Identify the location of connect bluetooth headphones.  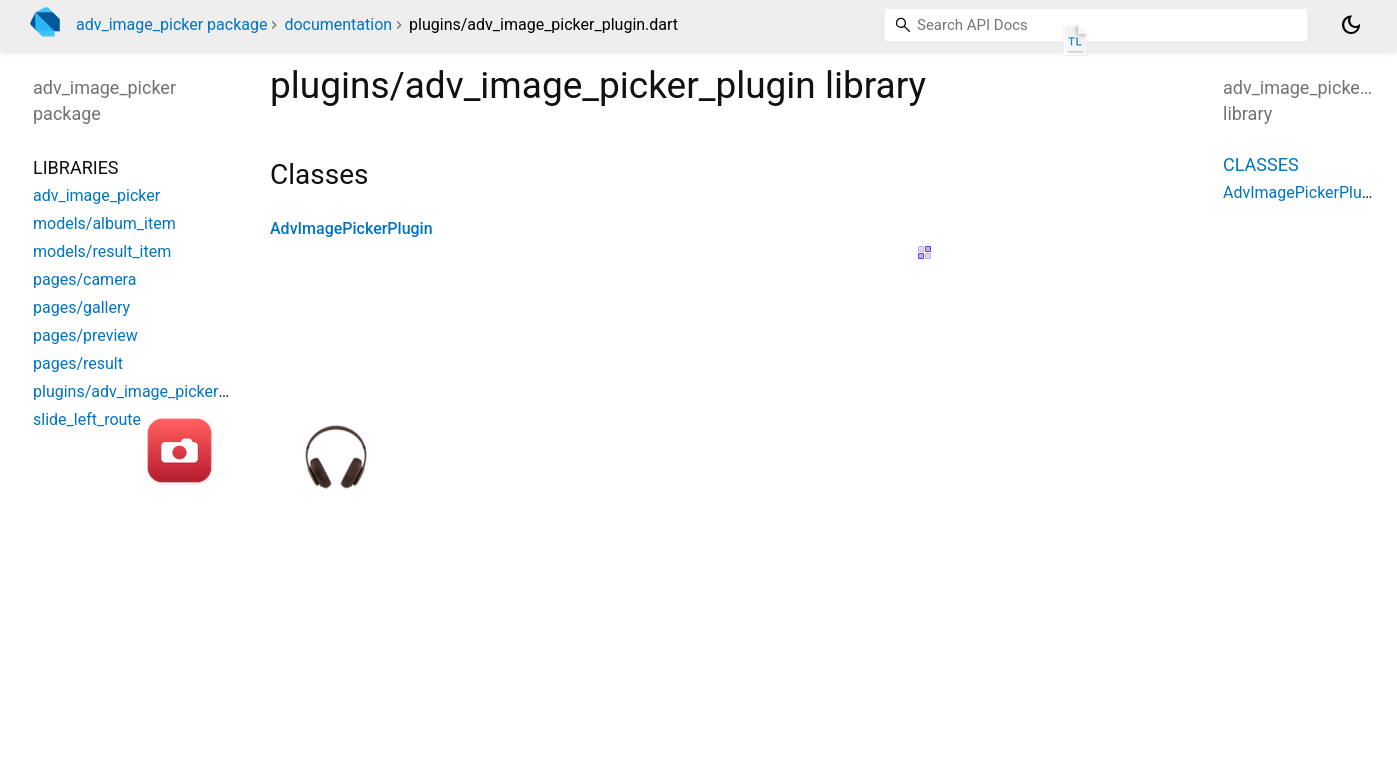
(336, 458).